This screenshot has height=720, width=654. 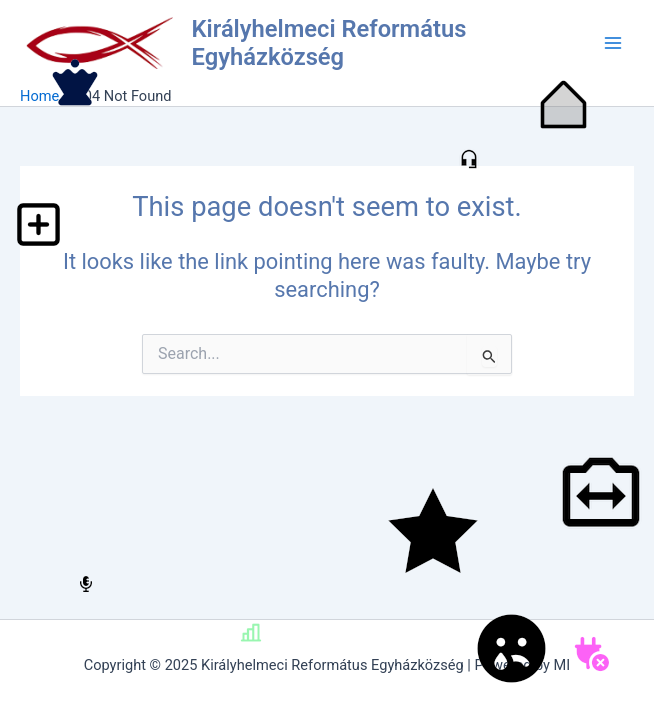 I want to click on contact customer support, so click(x=469, y=159).